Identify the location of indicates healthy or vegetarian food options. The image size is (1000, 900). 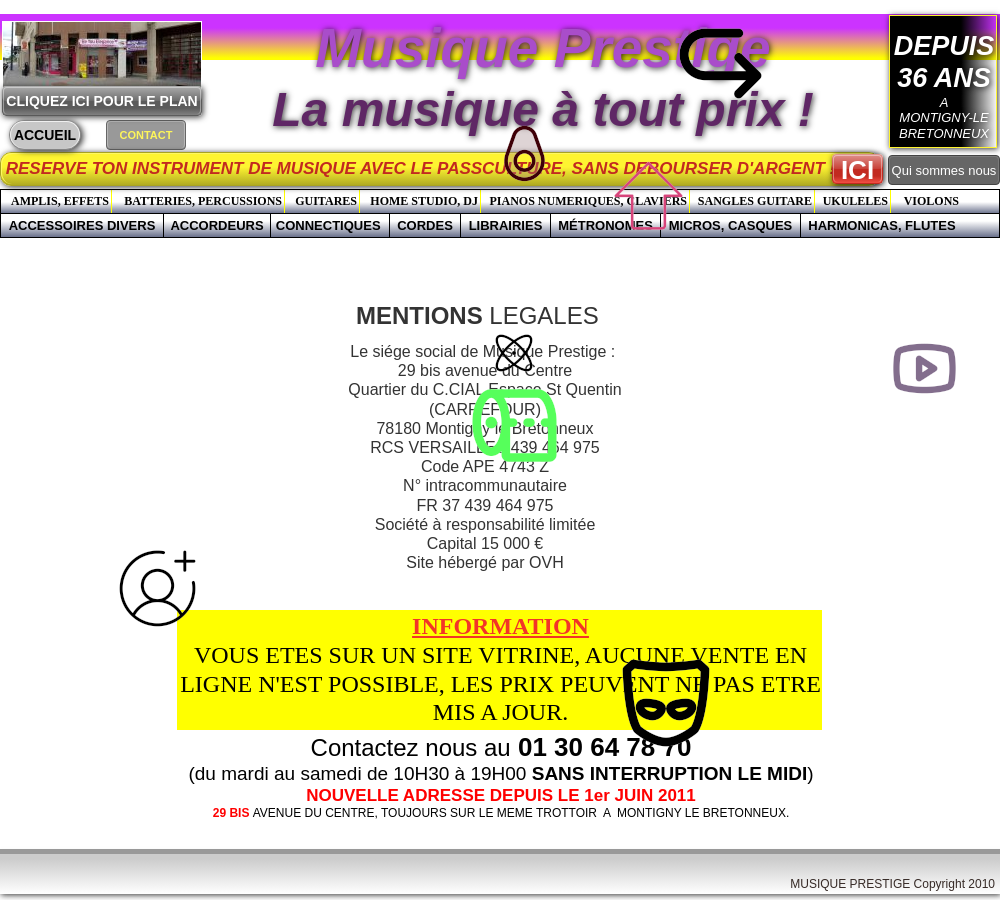
(524, 153).